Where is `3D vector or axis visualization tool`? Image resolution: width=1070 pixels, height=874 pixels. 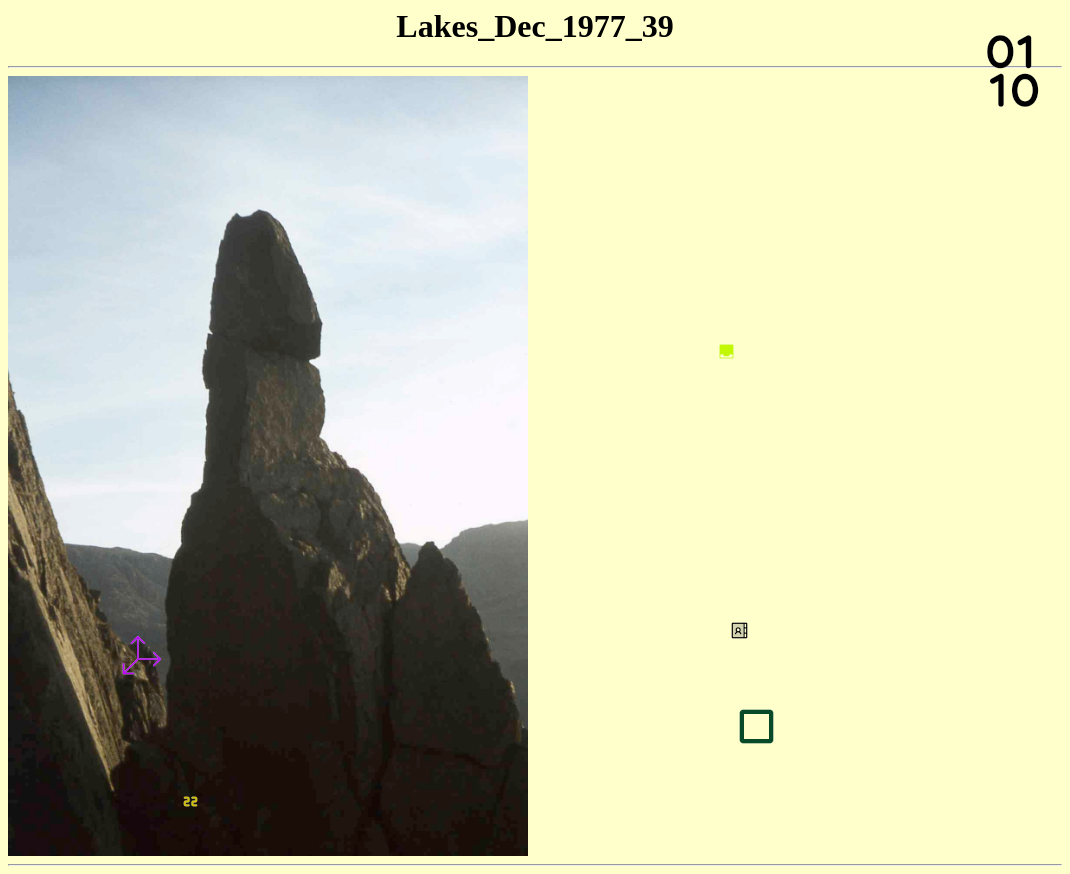
3D vector or axis visualization tool is located at coordinates (139, 657).